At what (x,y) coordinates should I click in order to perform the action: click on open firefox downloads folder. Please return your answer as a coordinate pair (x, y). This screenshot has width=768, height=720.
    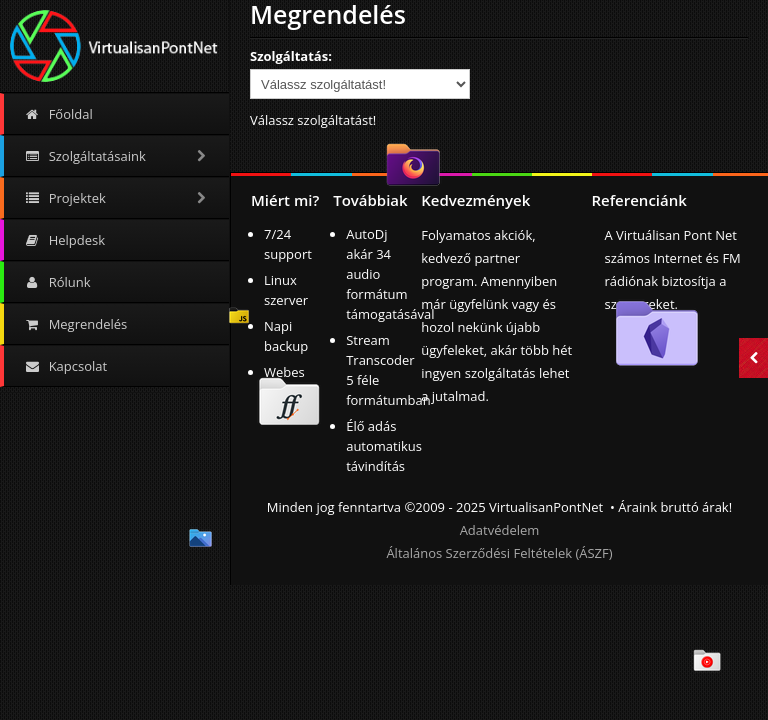
    Looking at the image, I should click on (413, 166).